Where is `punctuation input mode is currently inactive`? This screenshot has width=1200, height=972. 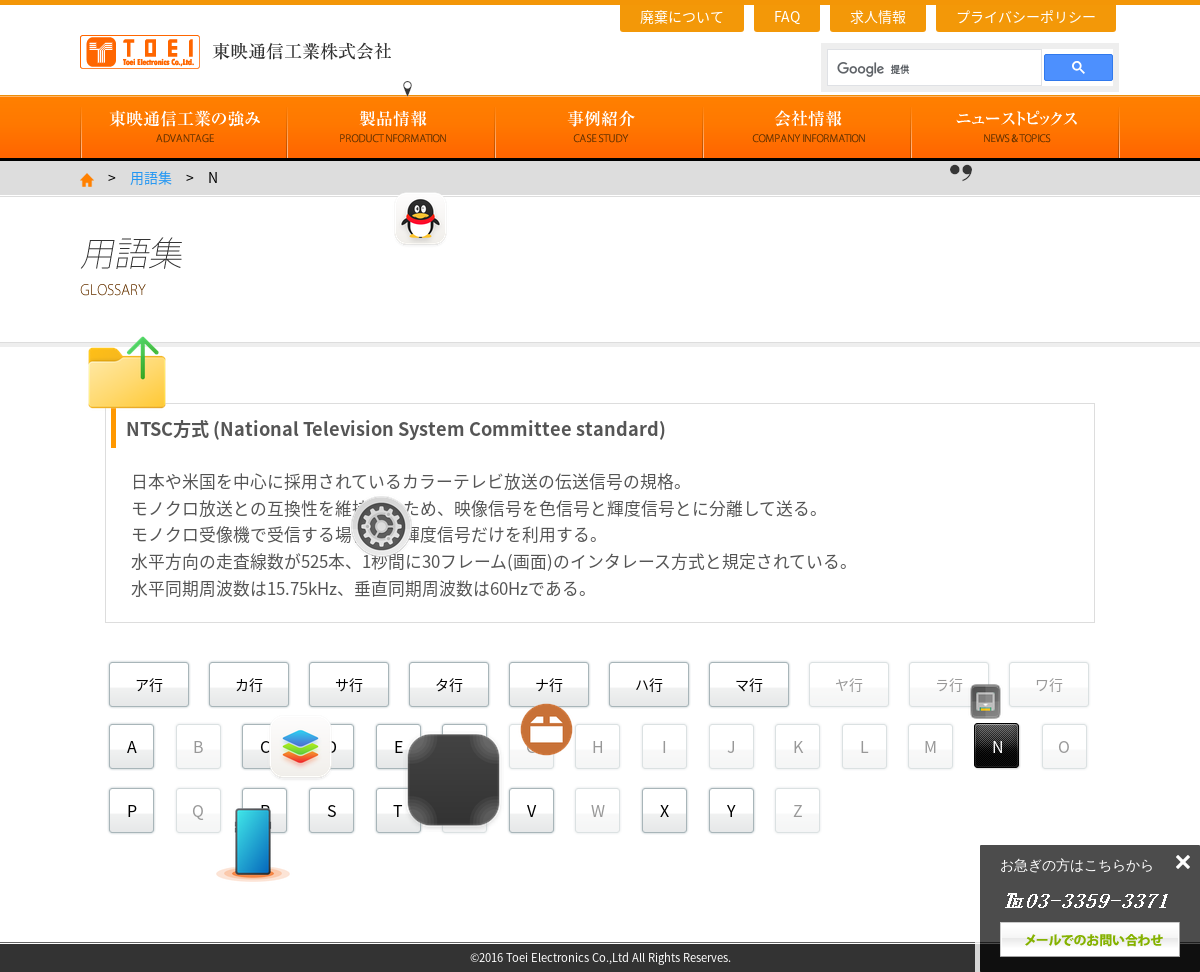 punctuation input mode is currently inactive is located at coordinates (961, 173).